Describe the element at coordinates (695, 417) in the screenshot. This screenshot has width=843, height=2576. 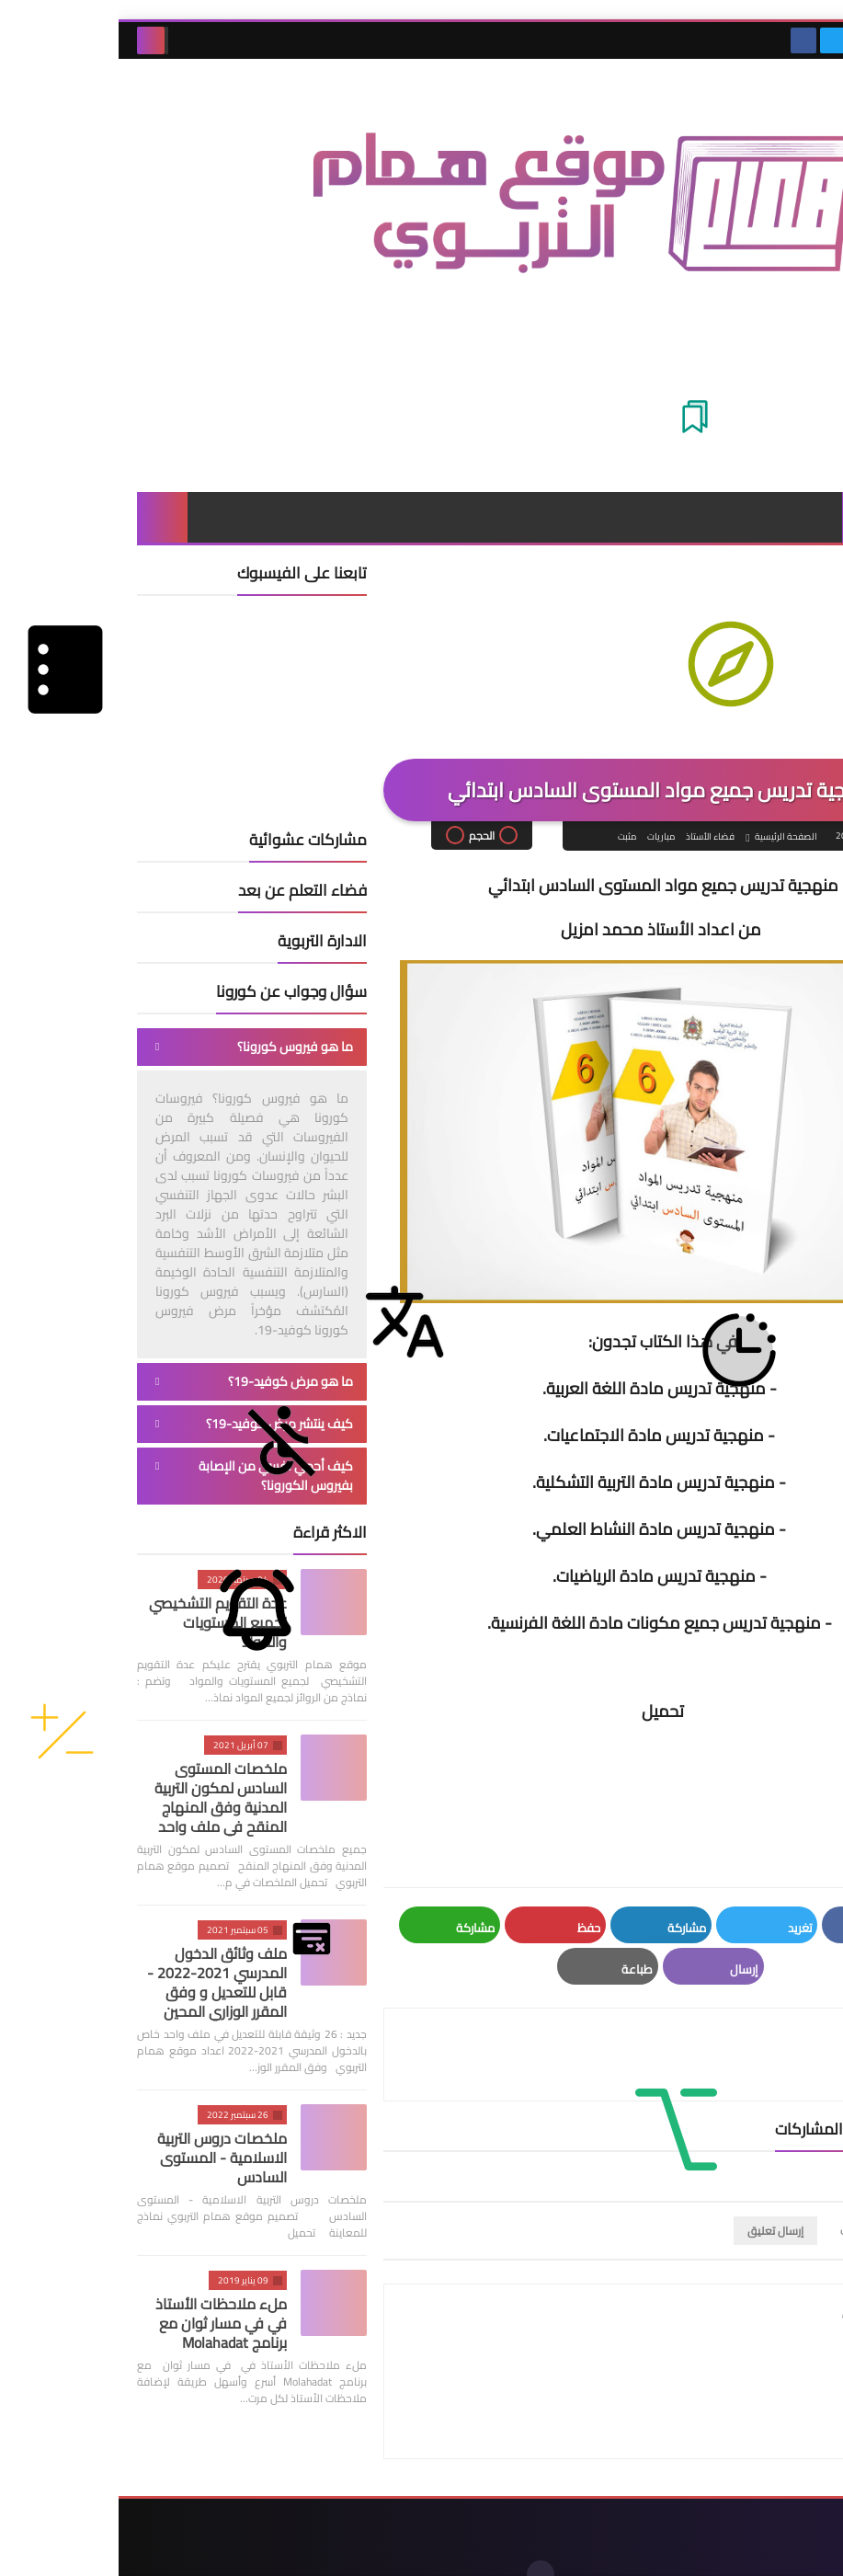
I see `view your bookmarked items` at that location.